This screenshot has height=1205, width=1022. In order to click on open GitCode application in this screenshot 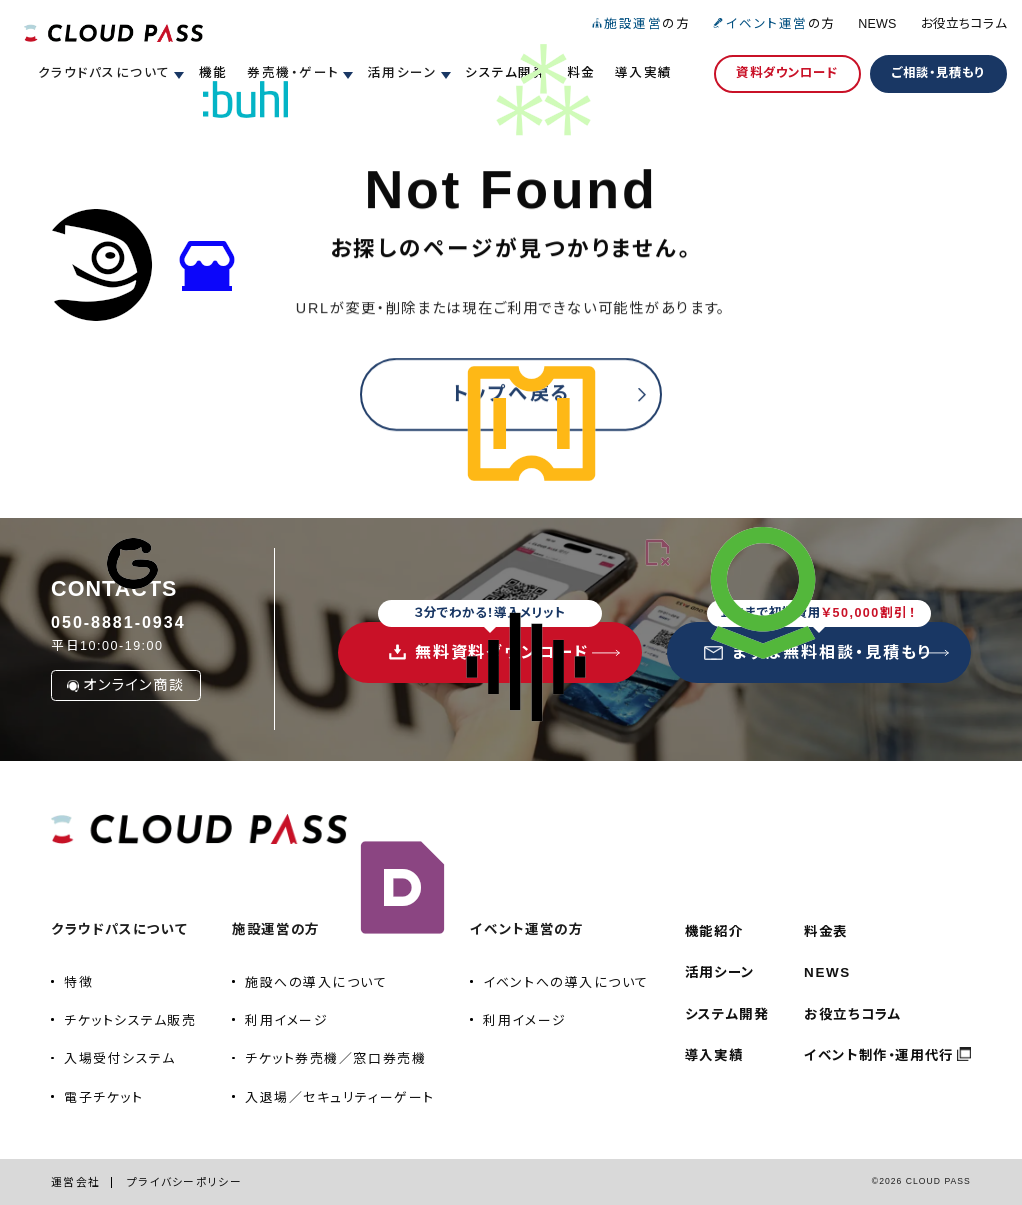, I will do `click(132, 563)`.